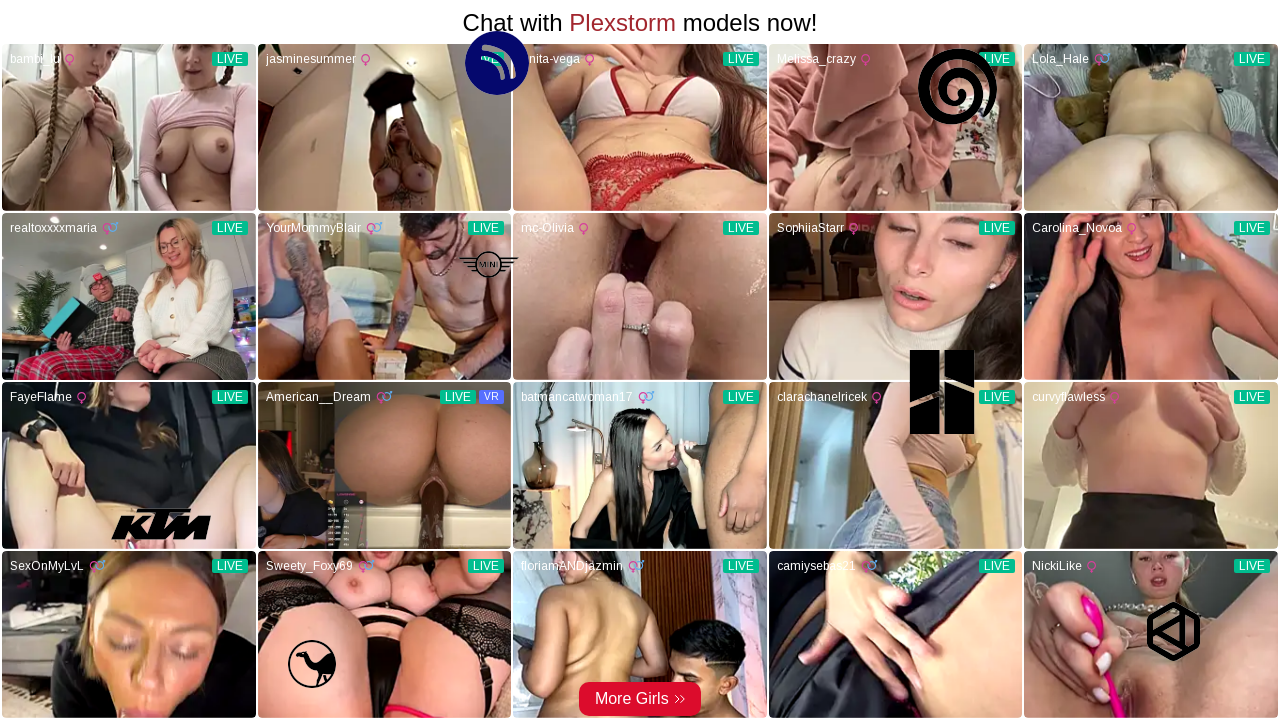 This screenshot has height=720, width=1280. What do you see at coordinates (161, 524) in the screenshot?
I see `KTM brand logo` at bounding box center [161, 524].